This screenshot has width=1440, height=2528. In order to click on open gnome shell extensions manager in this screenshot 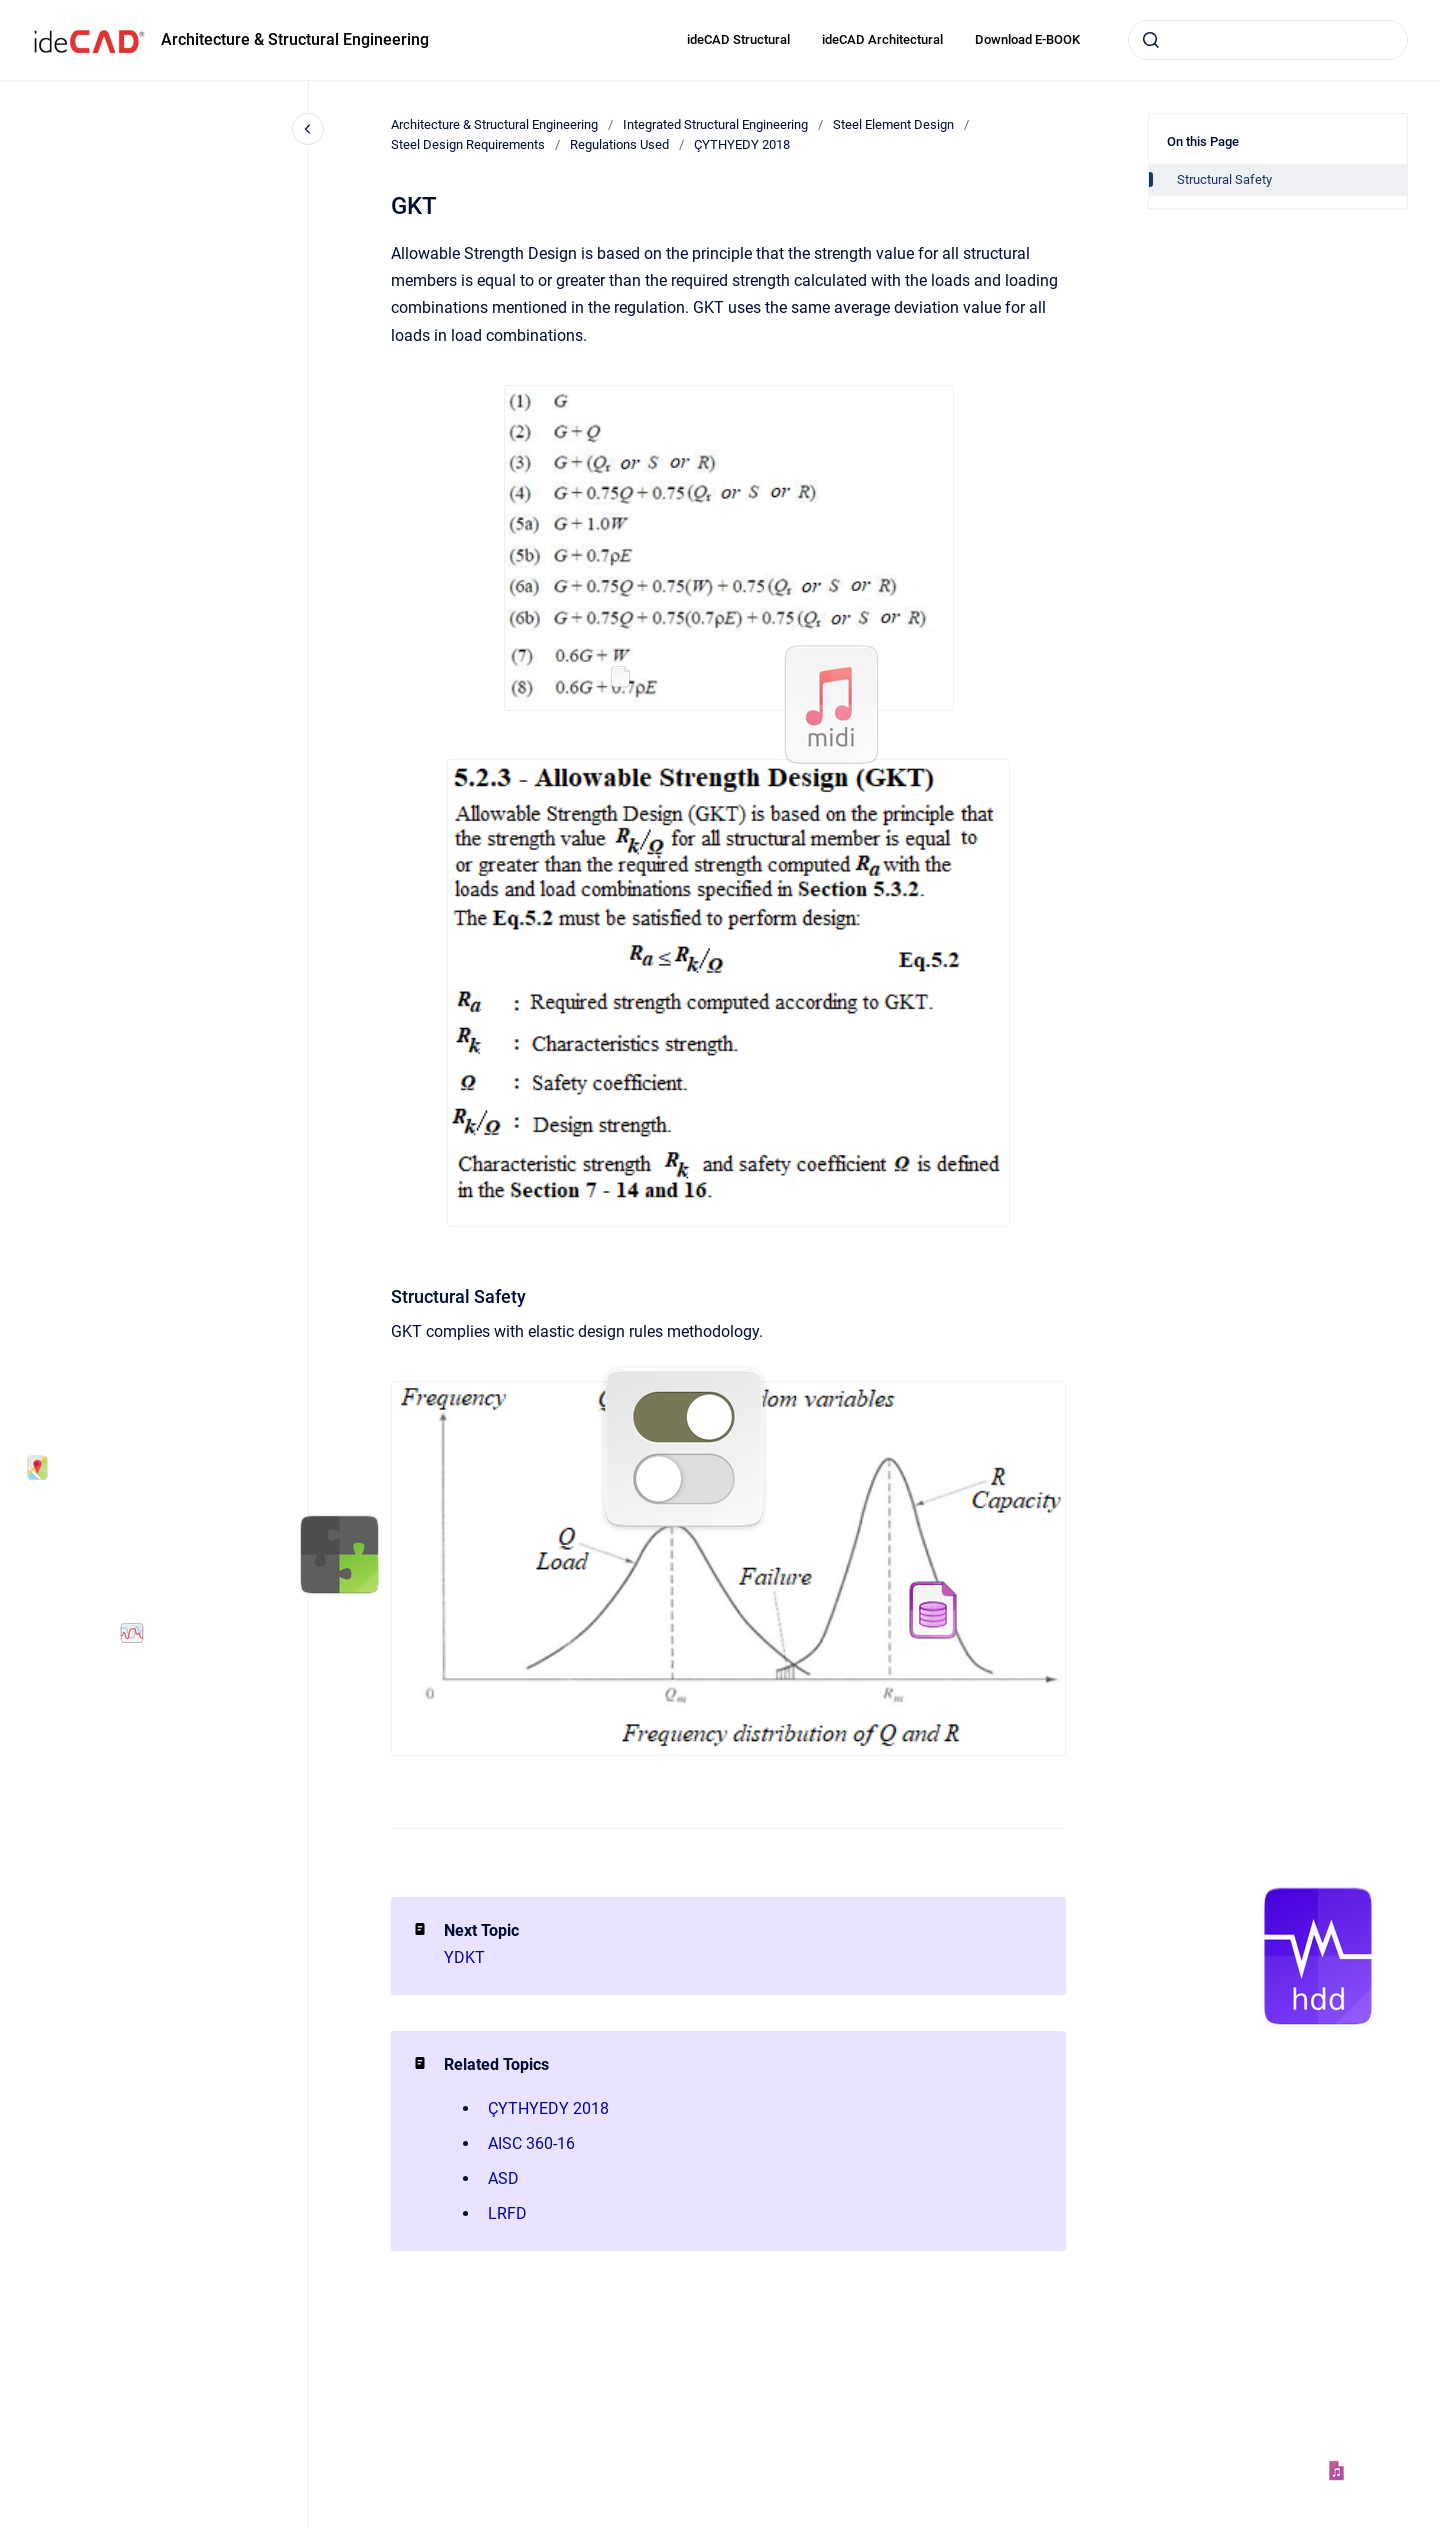, I will do `click(339, 1554)`.